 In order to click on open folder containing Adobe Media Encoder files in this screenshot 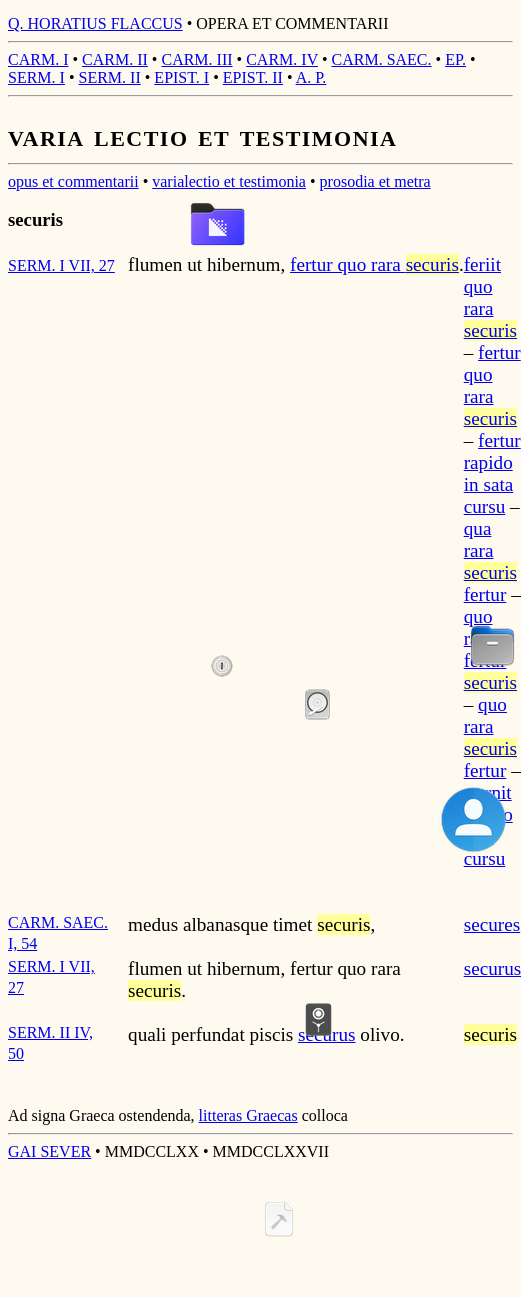, I will do `click(217, 225)`.